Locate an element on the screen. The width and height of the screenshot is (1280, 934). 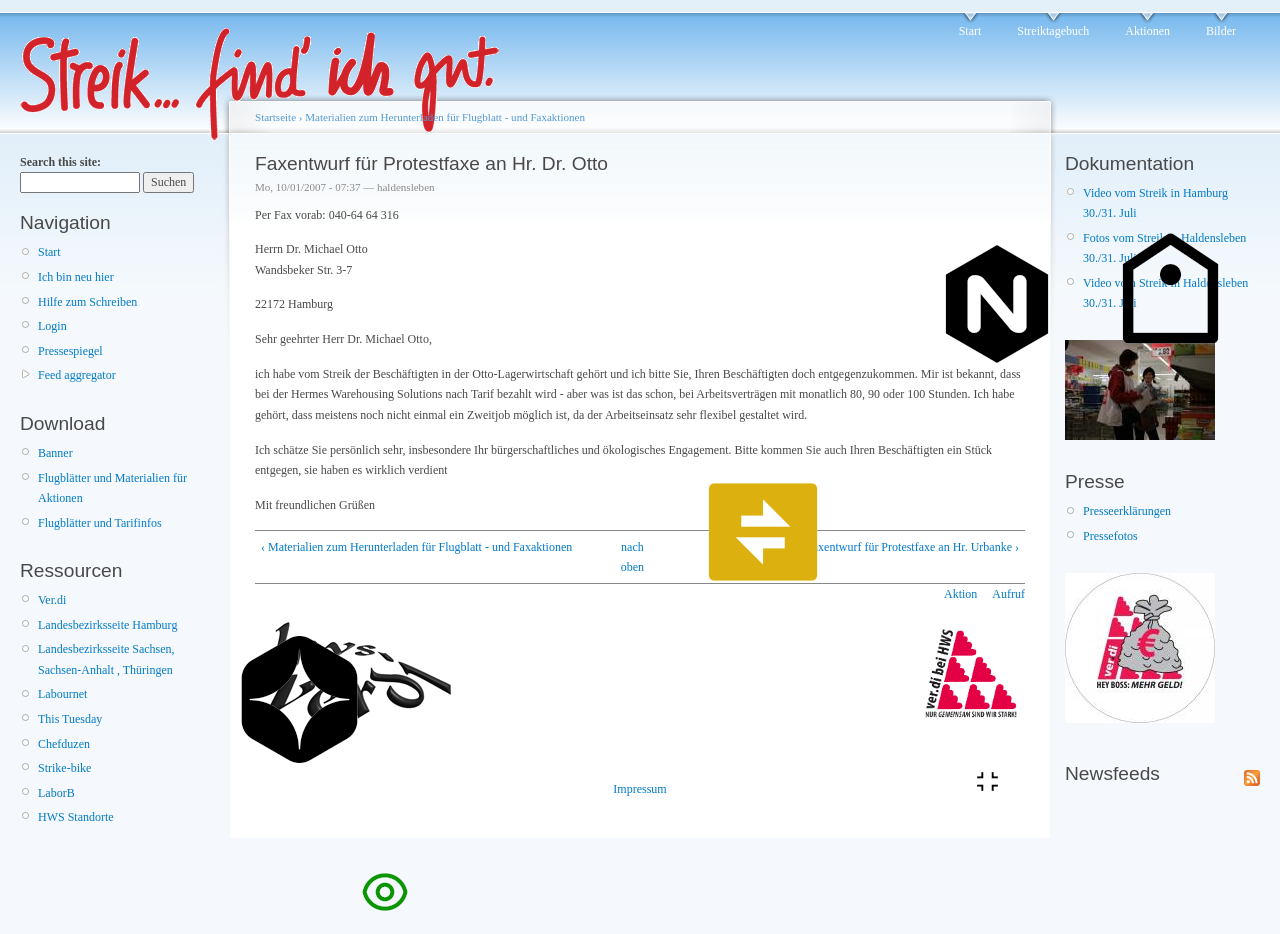
exit fullscreen mode is located at coordinates (987, 781).